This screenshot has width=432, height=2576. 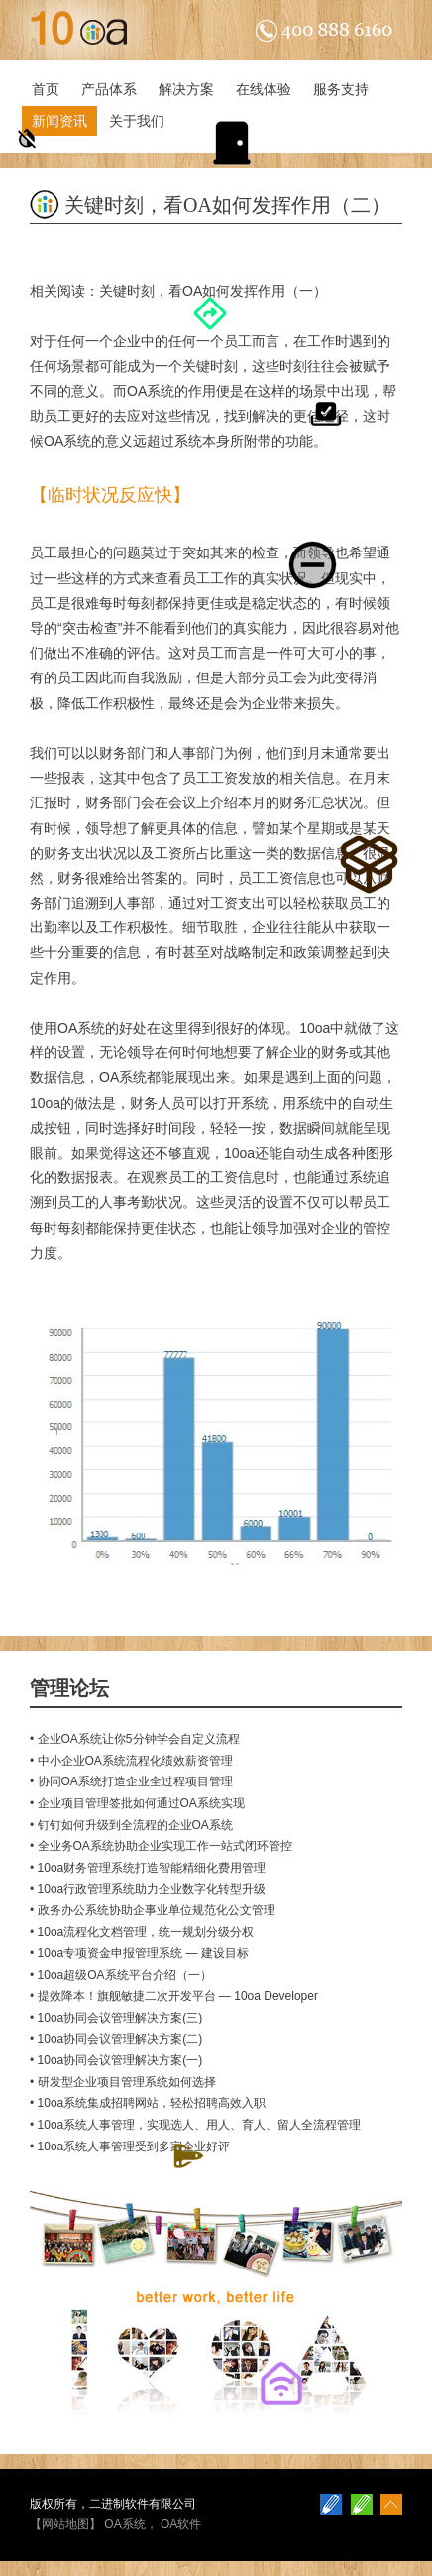 What do you see at coordinates (189, 2155) in the screenshot?
I see `access space or aerospace-related content` at bounding box center [189, 2155].